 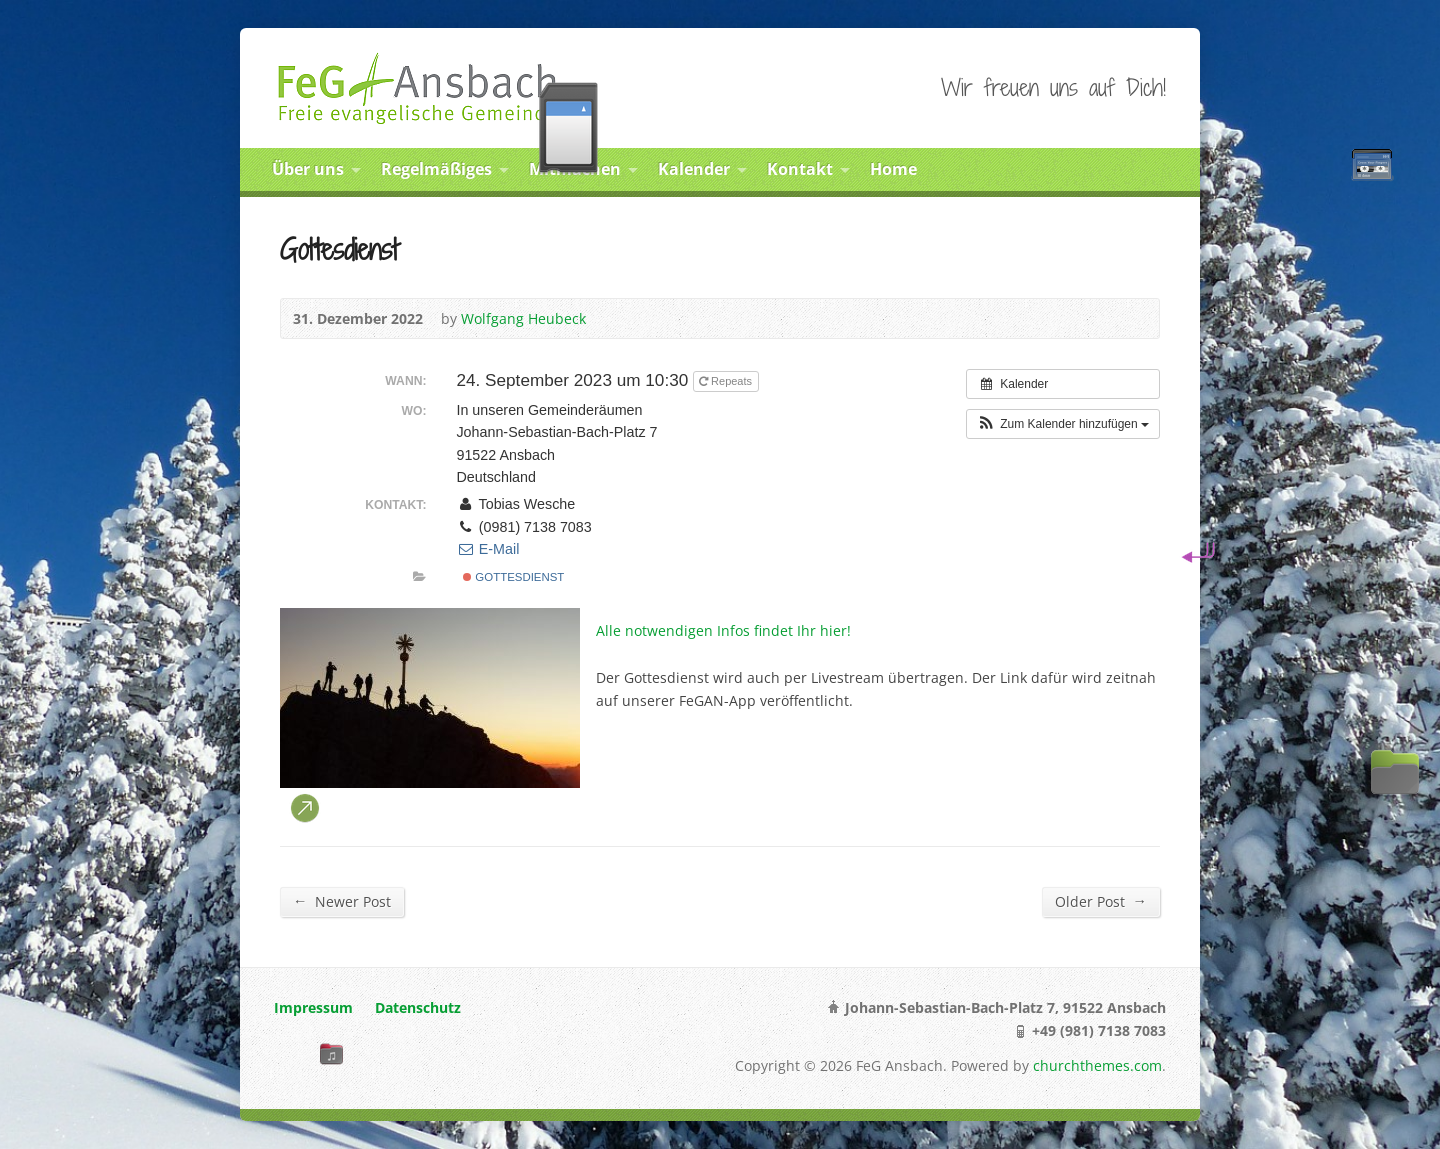 What do you see at coordinates (568, 129) in the screenshot?
I see `memory stick pro duo storage device` at bounding box center [568, 129].